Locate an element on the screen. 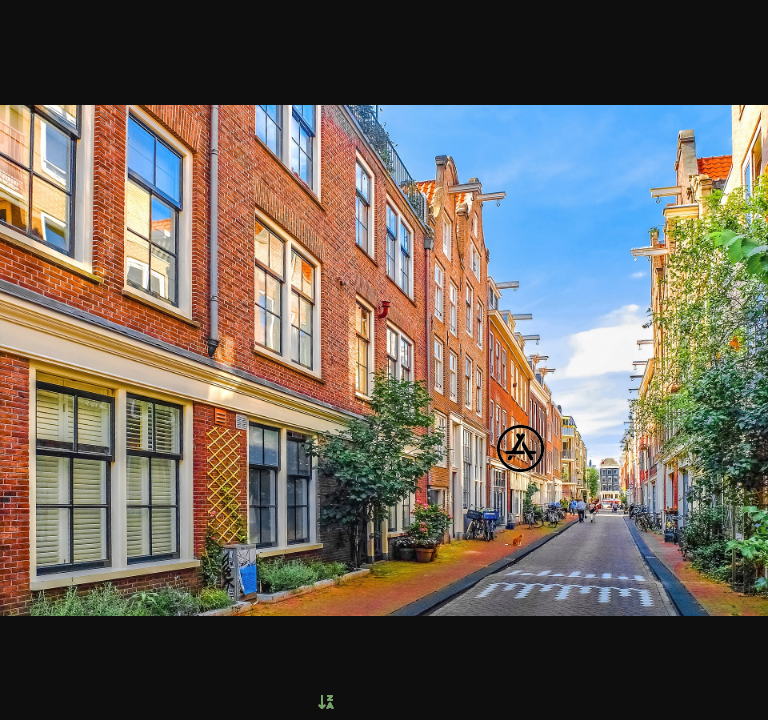 This screenshot has width=768, height=720. sort items alphabetically from Z to A is located at coordinates (326, 702).